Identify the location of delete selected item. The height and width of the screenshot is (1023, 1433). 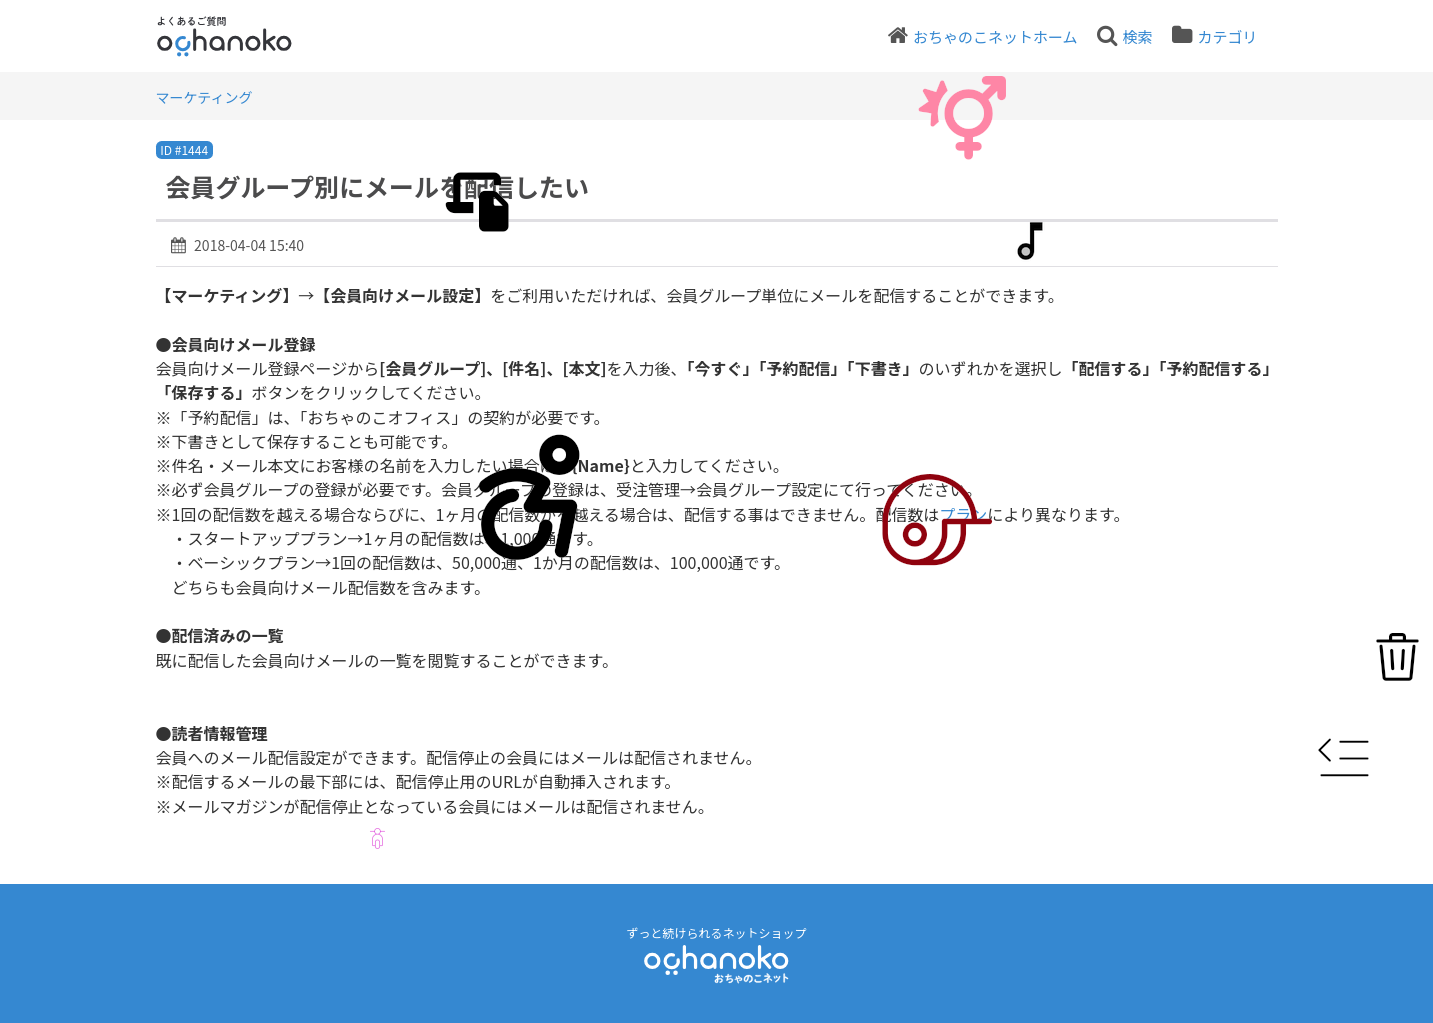
(1397, 658).